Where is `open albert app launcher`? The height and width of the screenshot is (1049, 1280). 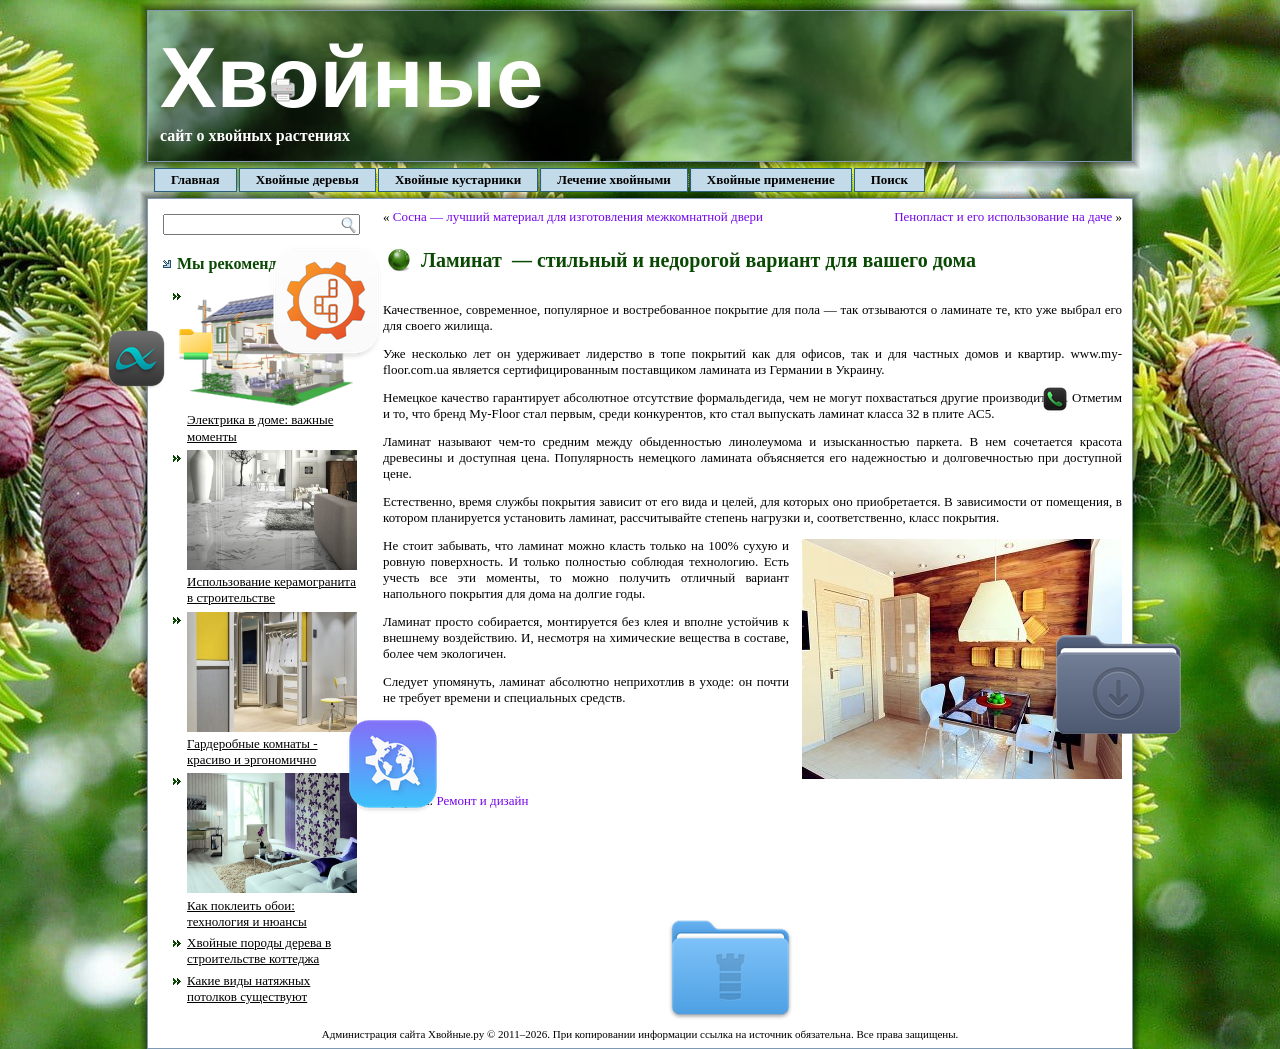
open albert app launcher is located at coordinates (136, 358).